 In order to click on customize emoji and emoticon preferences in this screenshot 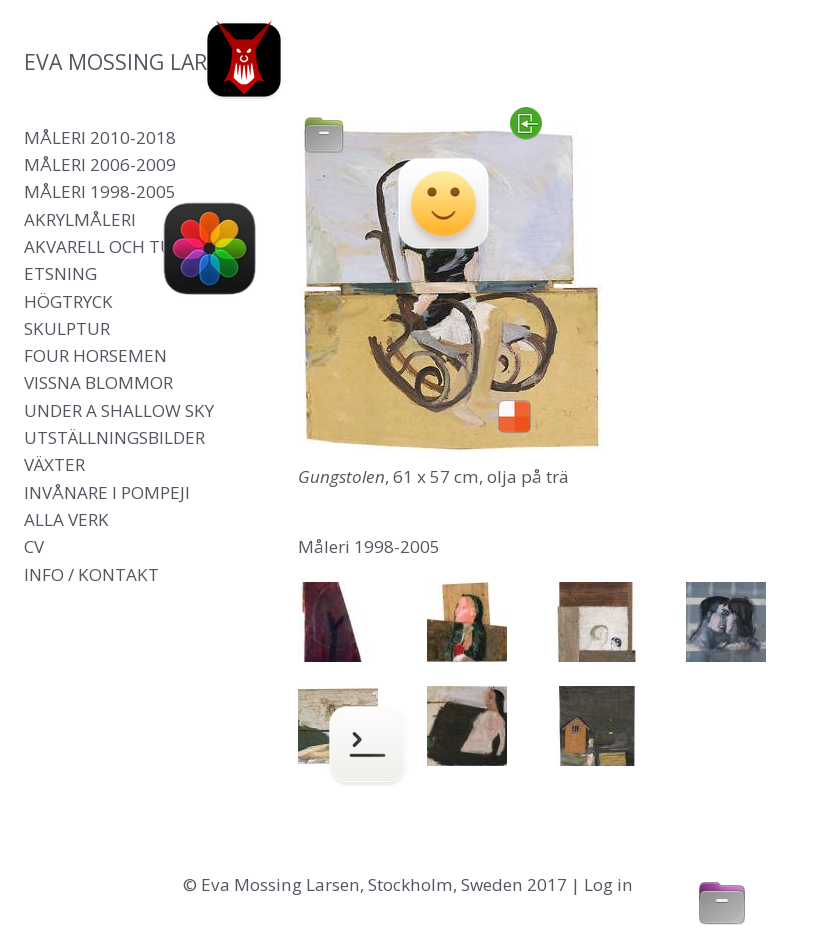, I will do `click(443, 203)`.